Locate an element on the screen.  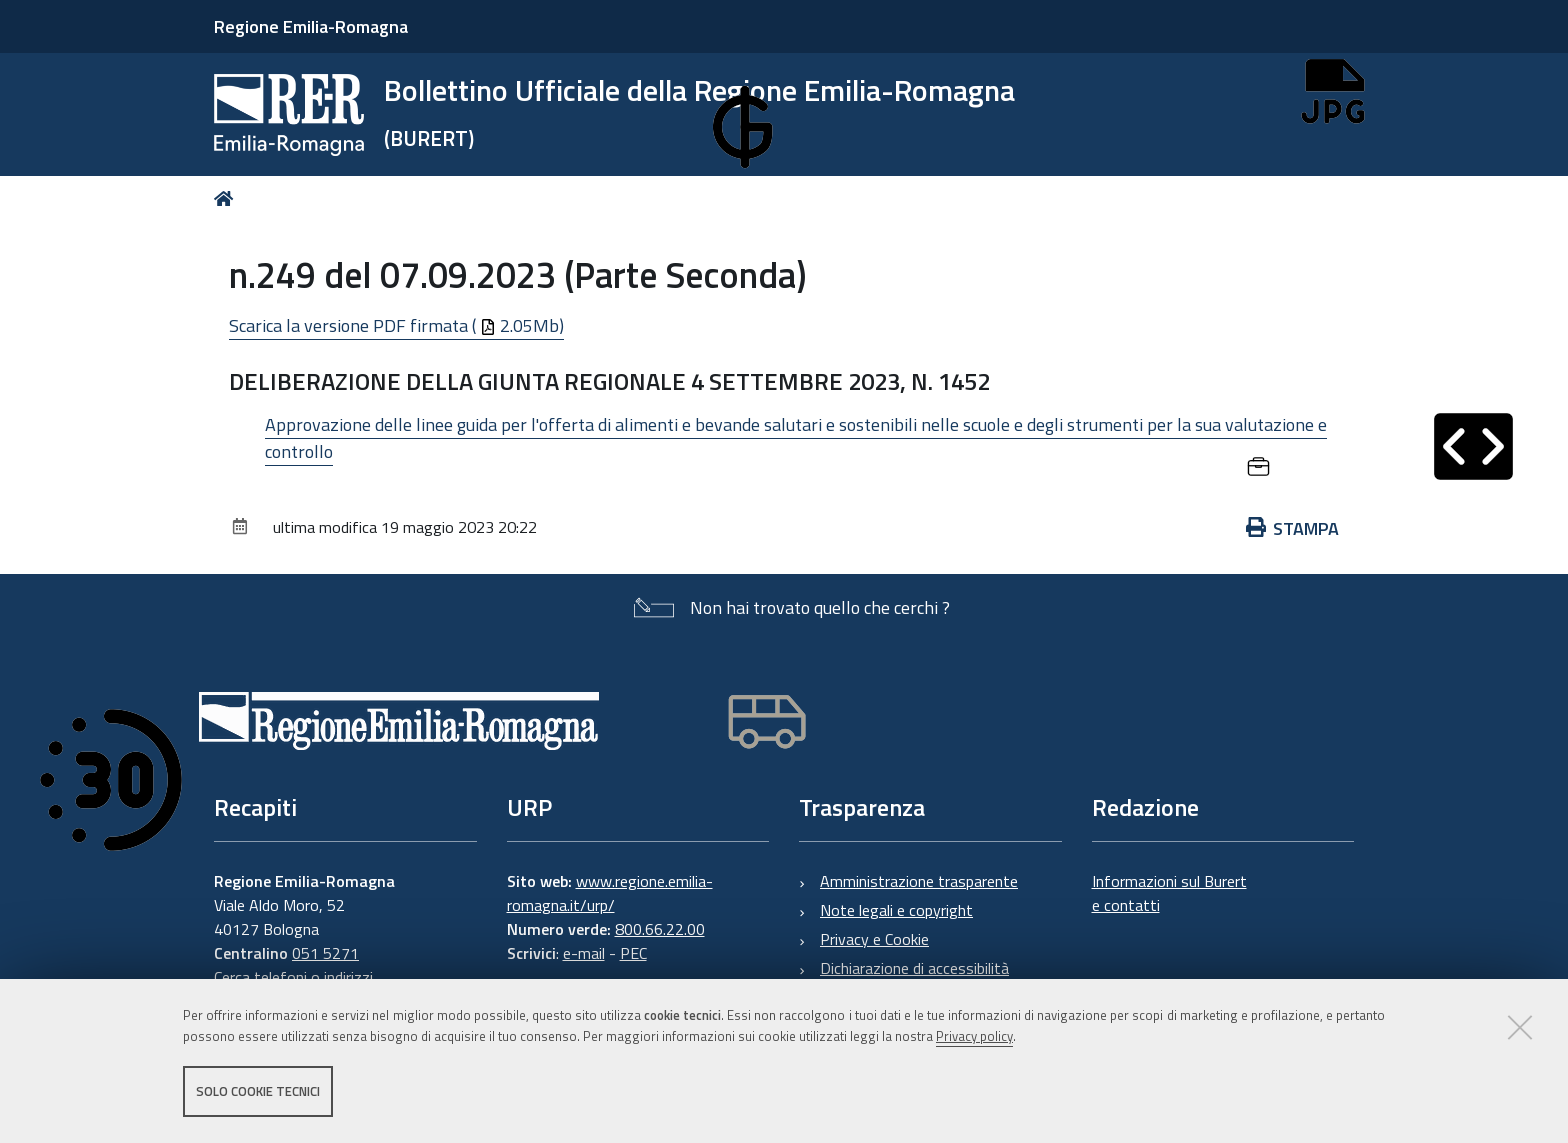
indicates paraguayan guaraní currency is located at coordinates (745, 127).